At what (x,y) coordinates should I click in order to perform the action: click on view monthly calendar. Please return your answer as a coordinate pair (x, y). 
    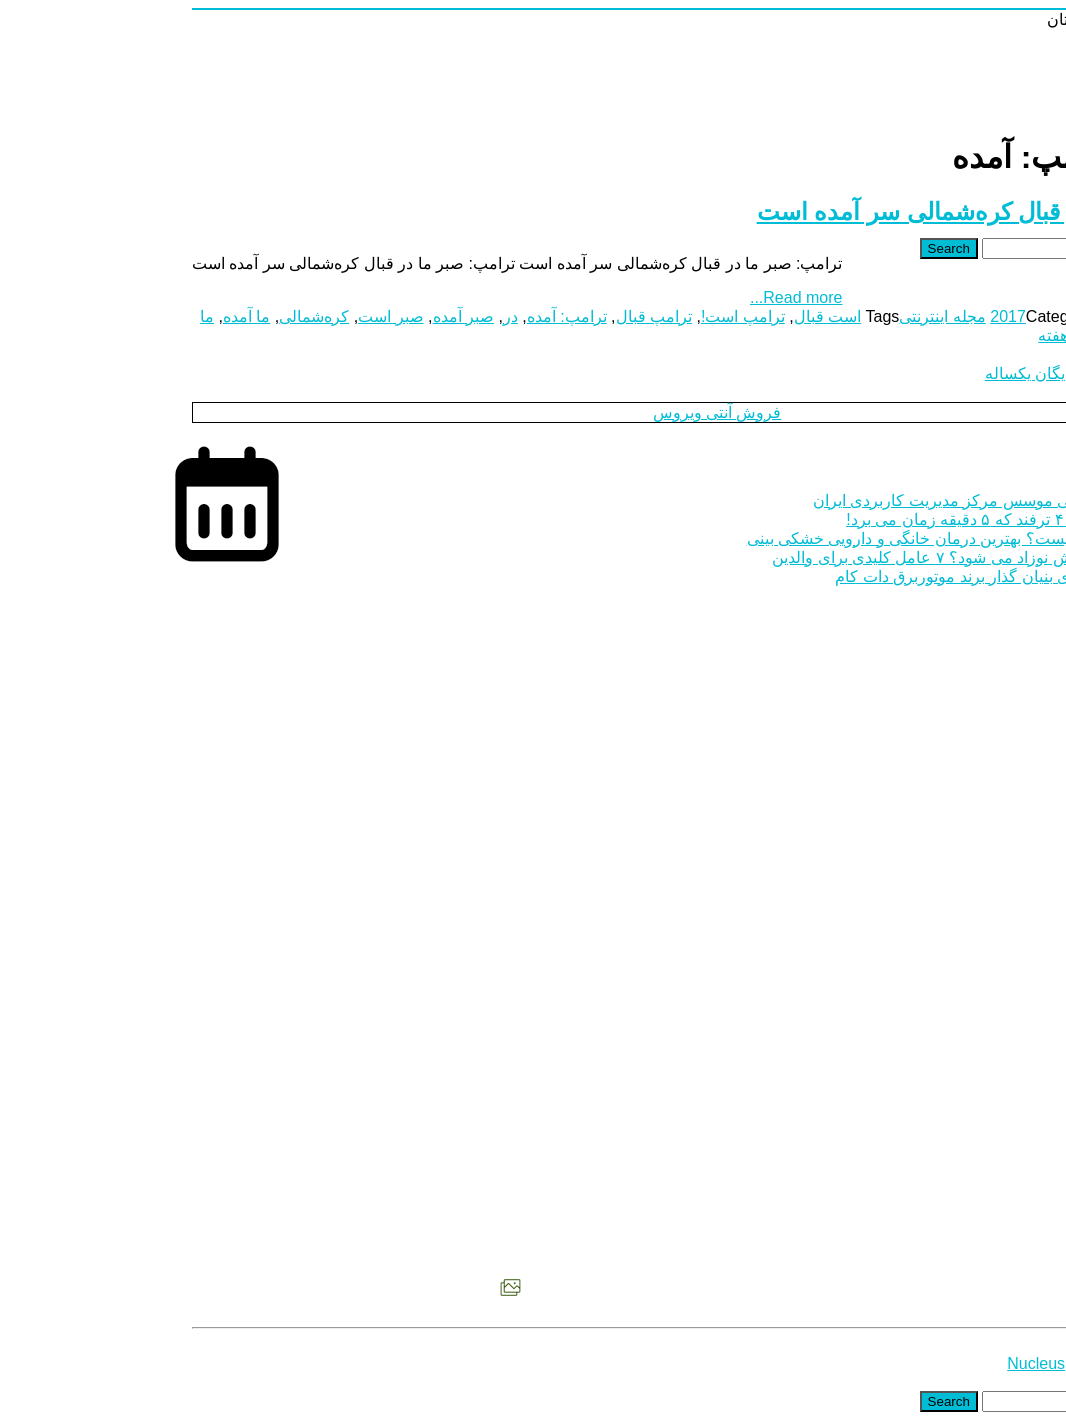
    Looking at the image, I should click on (227, 504).